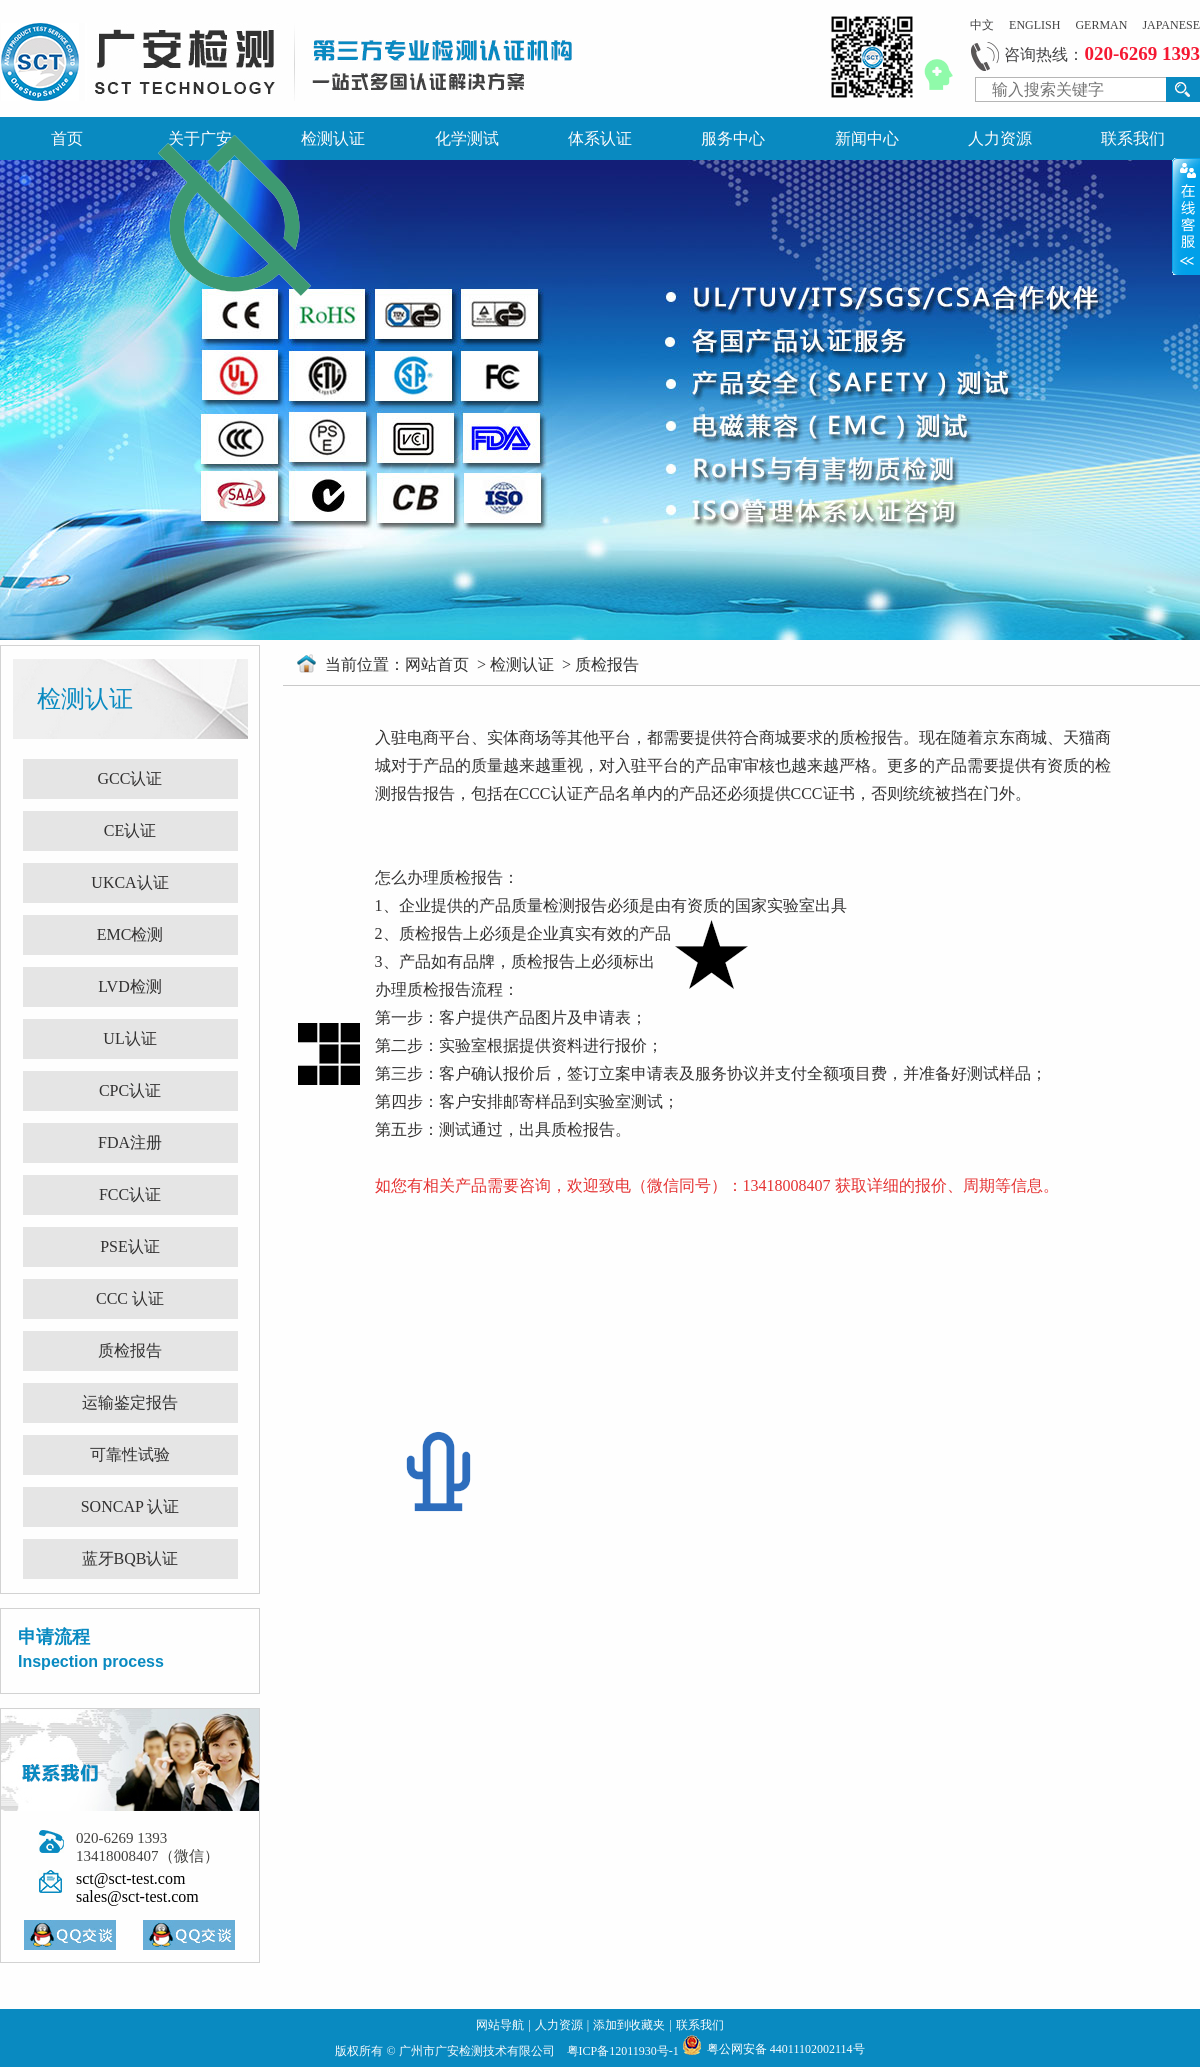 The image size is (1200, 2067). I want to click on pnpm package manager logo, so click(329, 1054).